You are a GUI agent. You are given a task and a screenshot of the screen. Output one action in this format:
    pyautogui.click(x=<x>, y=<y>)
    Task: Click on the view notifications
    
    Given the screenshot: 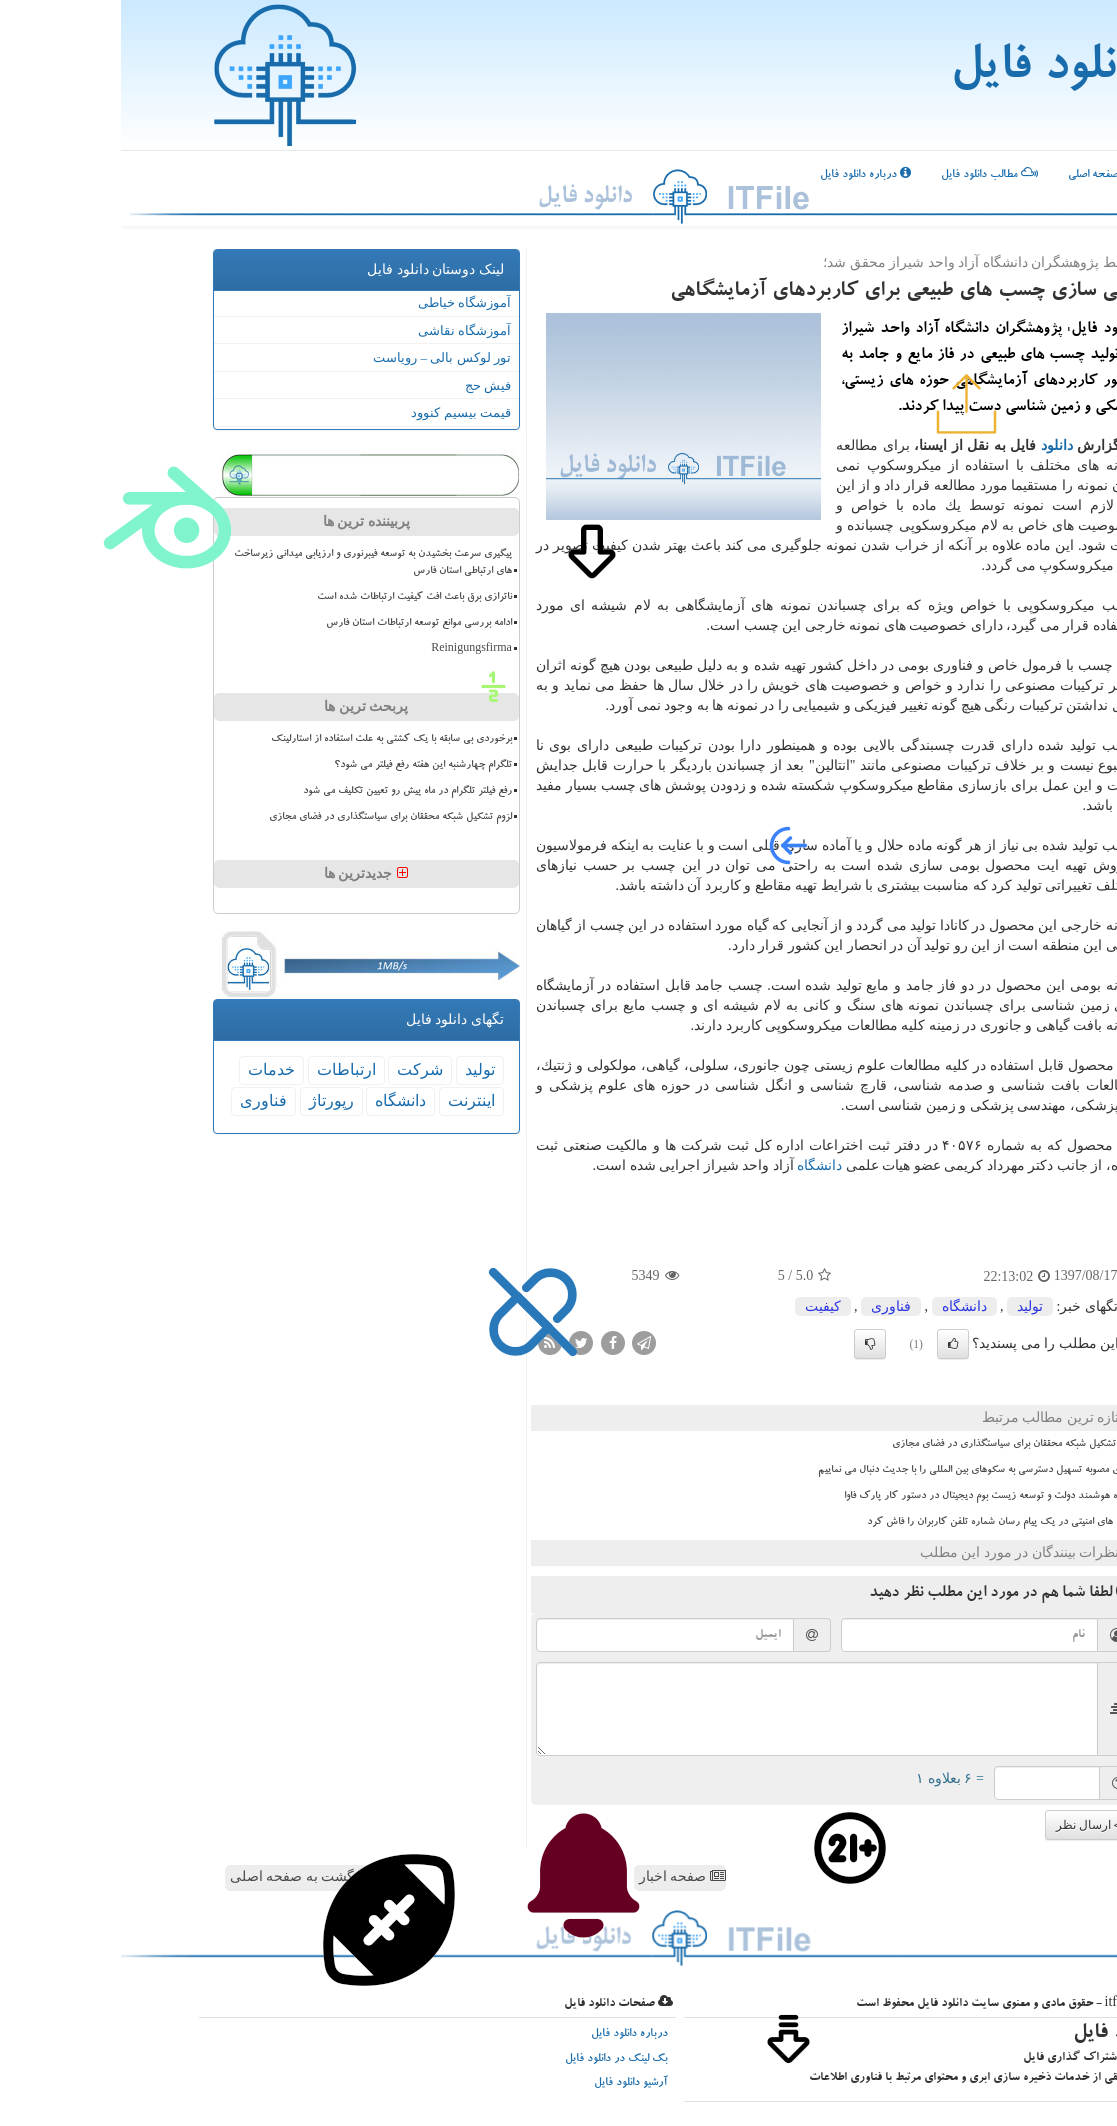 What is the action you would take?
    pyautogui.click(x=583, y=1875)
    